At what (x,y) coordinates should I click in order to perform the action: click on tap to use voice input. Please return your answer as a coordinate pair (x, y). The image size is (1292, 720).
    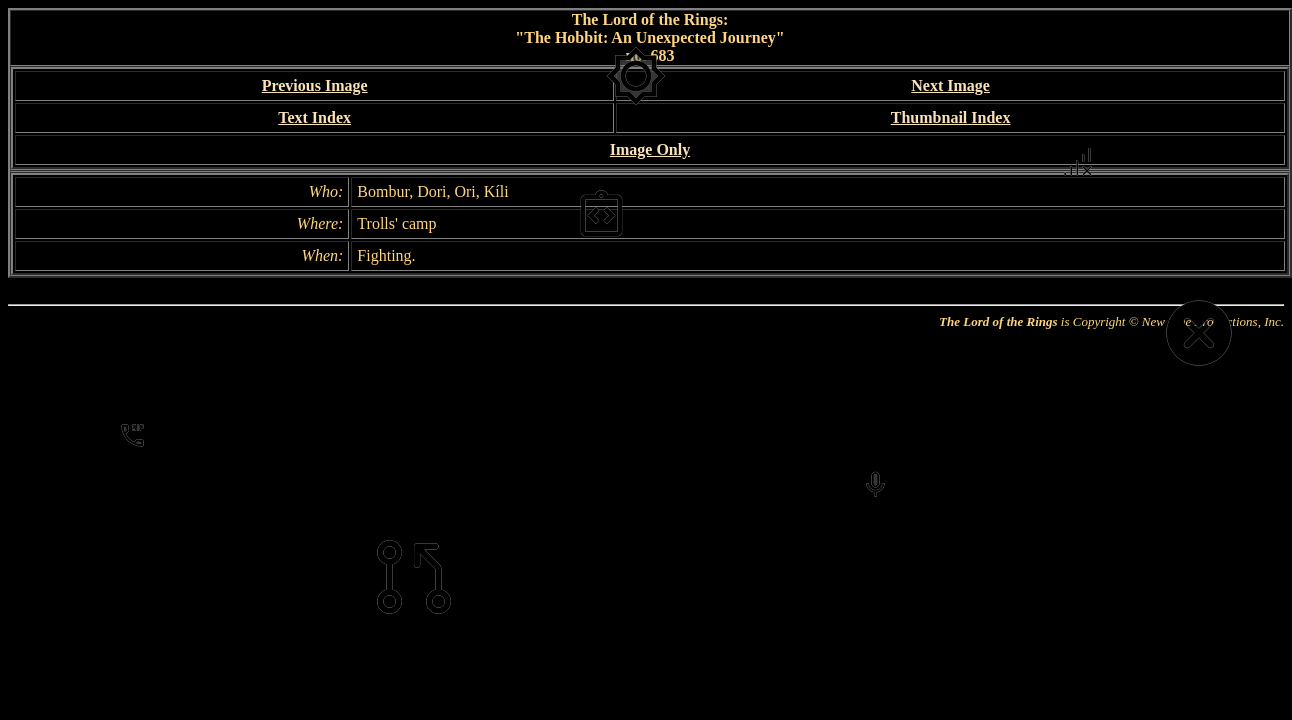
    Looking at the image, I should click on (875, 483).